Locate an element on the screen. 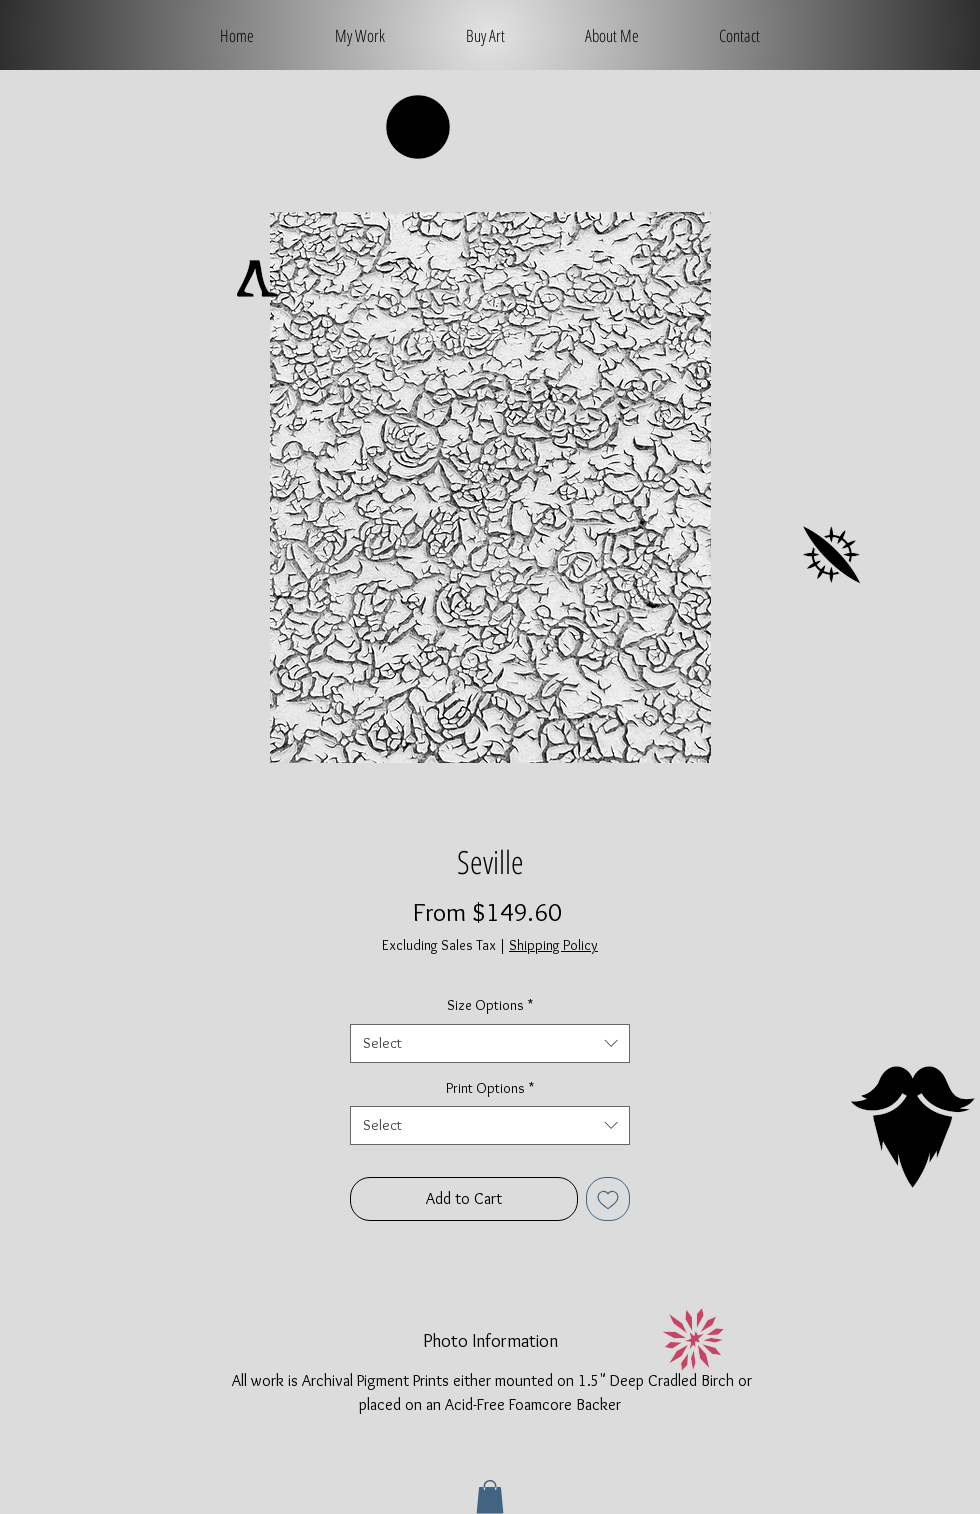 The width and height of the screenshot is (980, 1514). indicates walking or movement action is located at coordinates (257, 278).